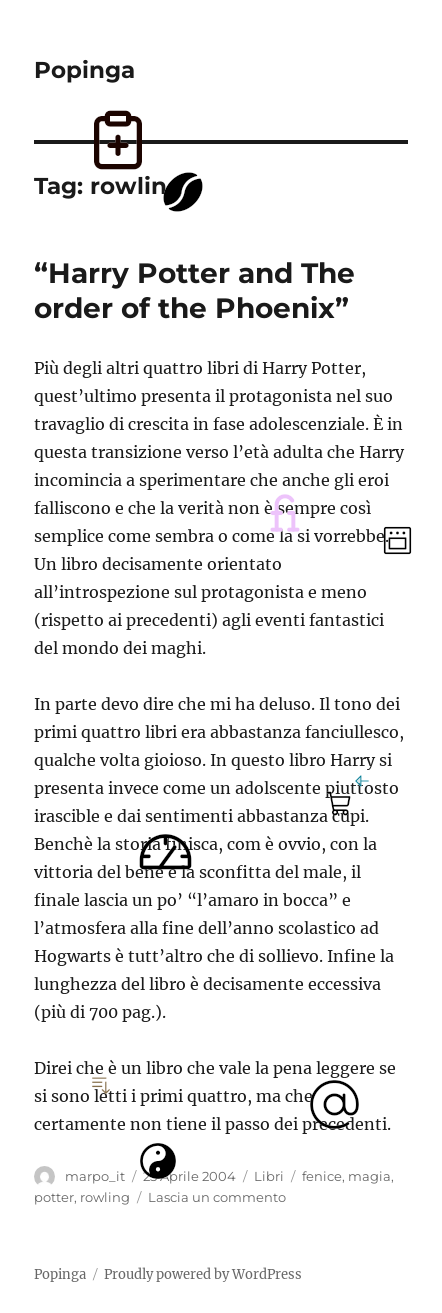 The width and height of the screenshot is (442, 1313). Describe the element at coordinates (397, 540) in the screenshot. I see `access oven or cooking controls` at that location.